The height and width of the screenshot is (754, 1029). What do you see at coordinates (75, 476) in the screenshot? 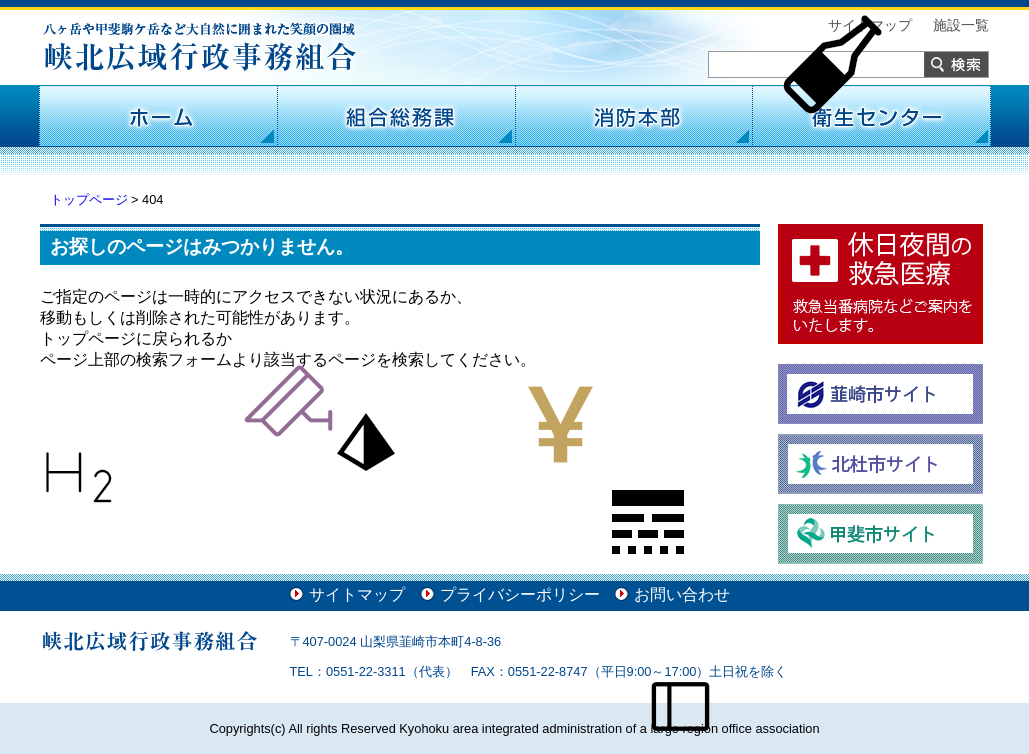
I see `format text as heading level 2` at bounding box center [75, 476].